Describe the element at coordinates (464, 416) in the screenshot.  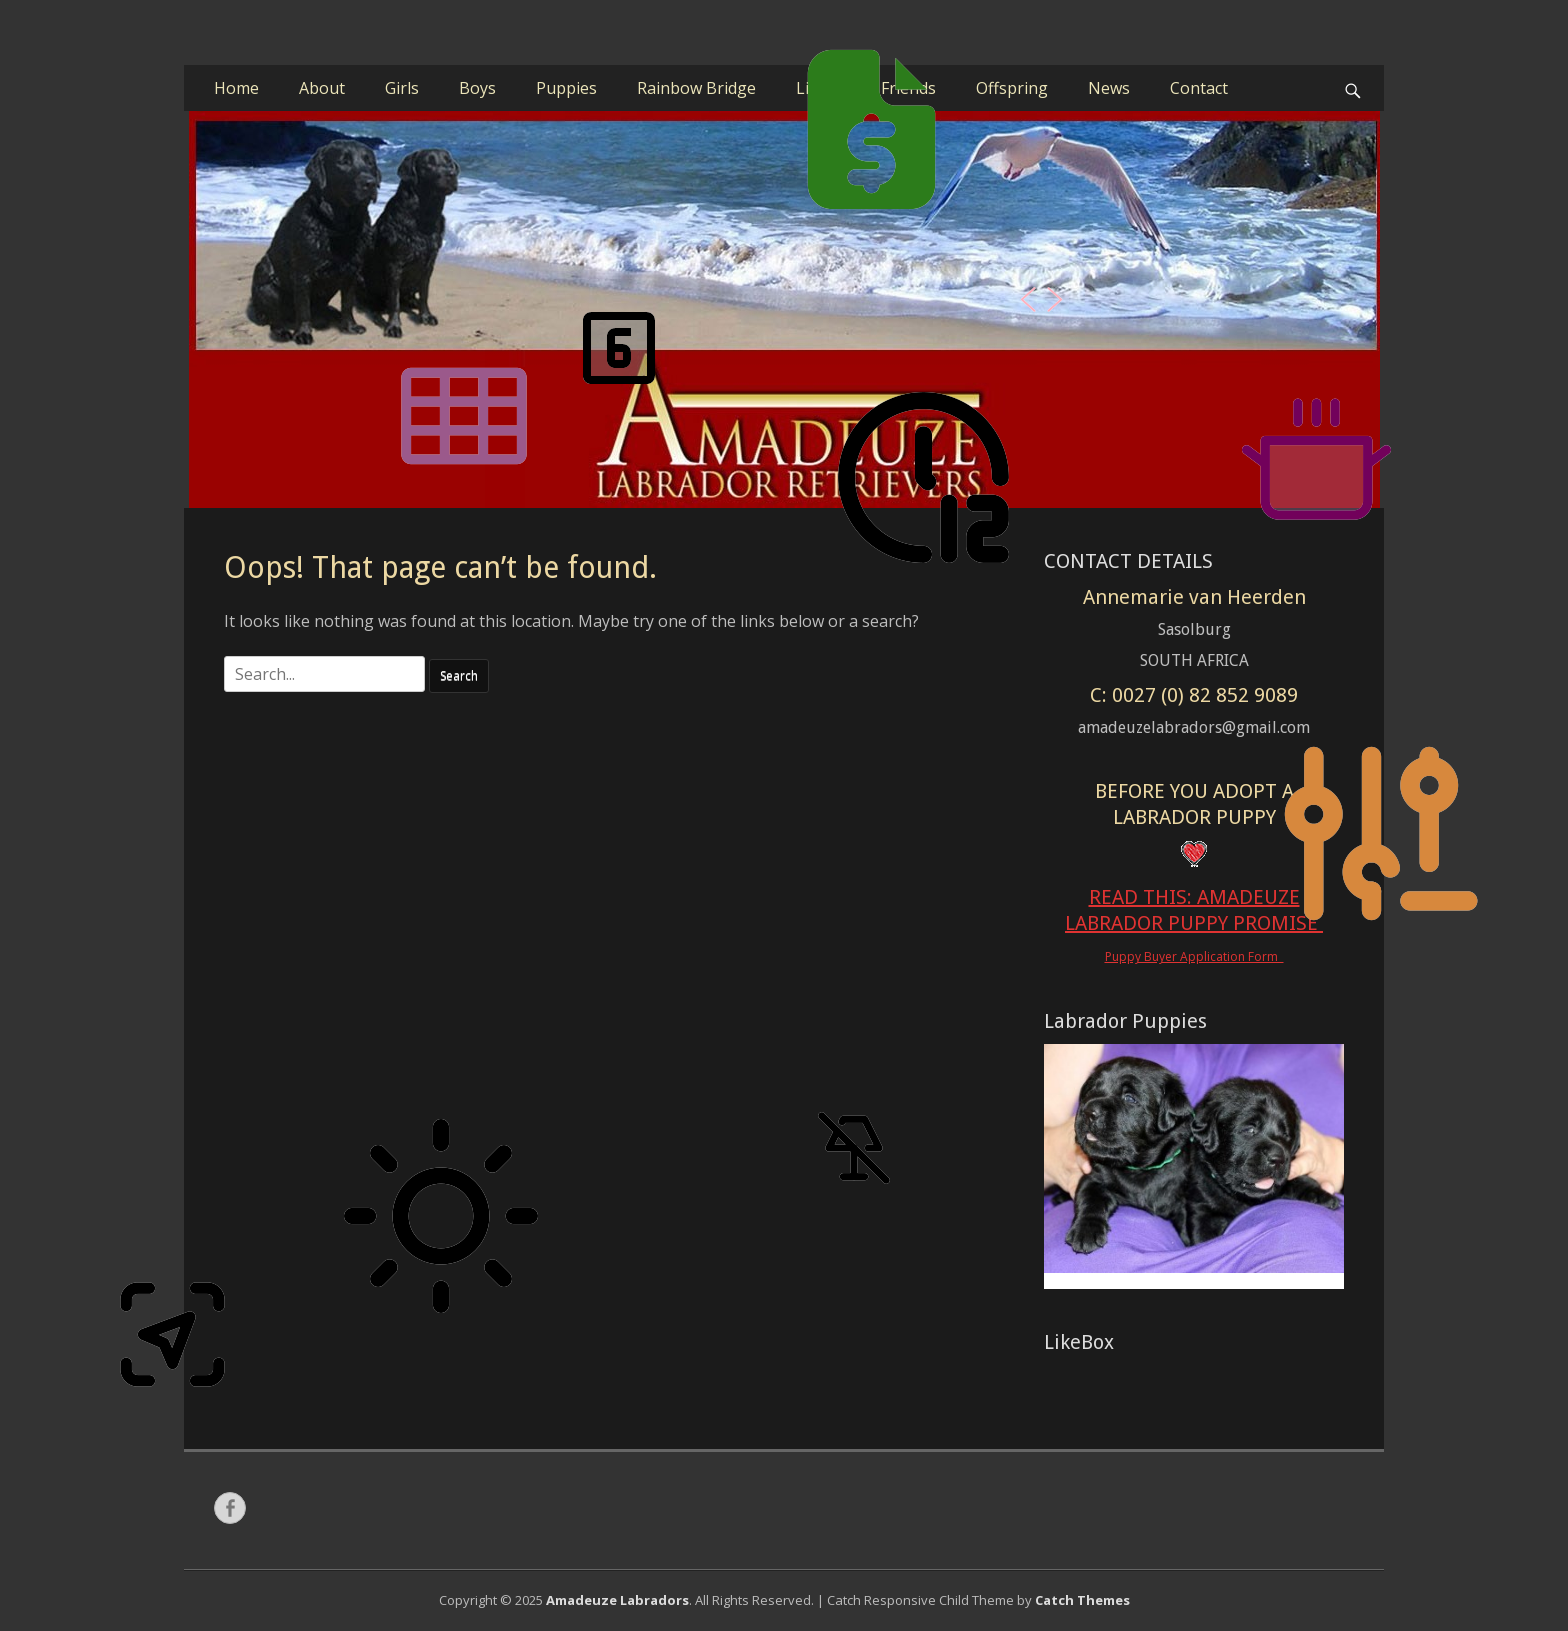
I see `view all apps or menu options` at that location.